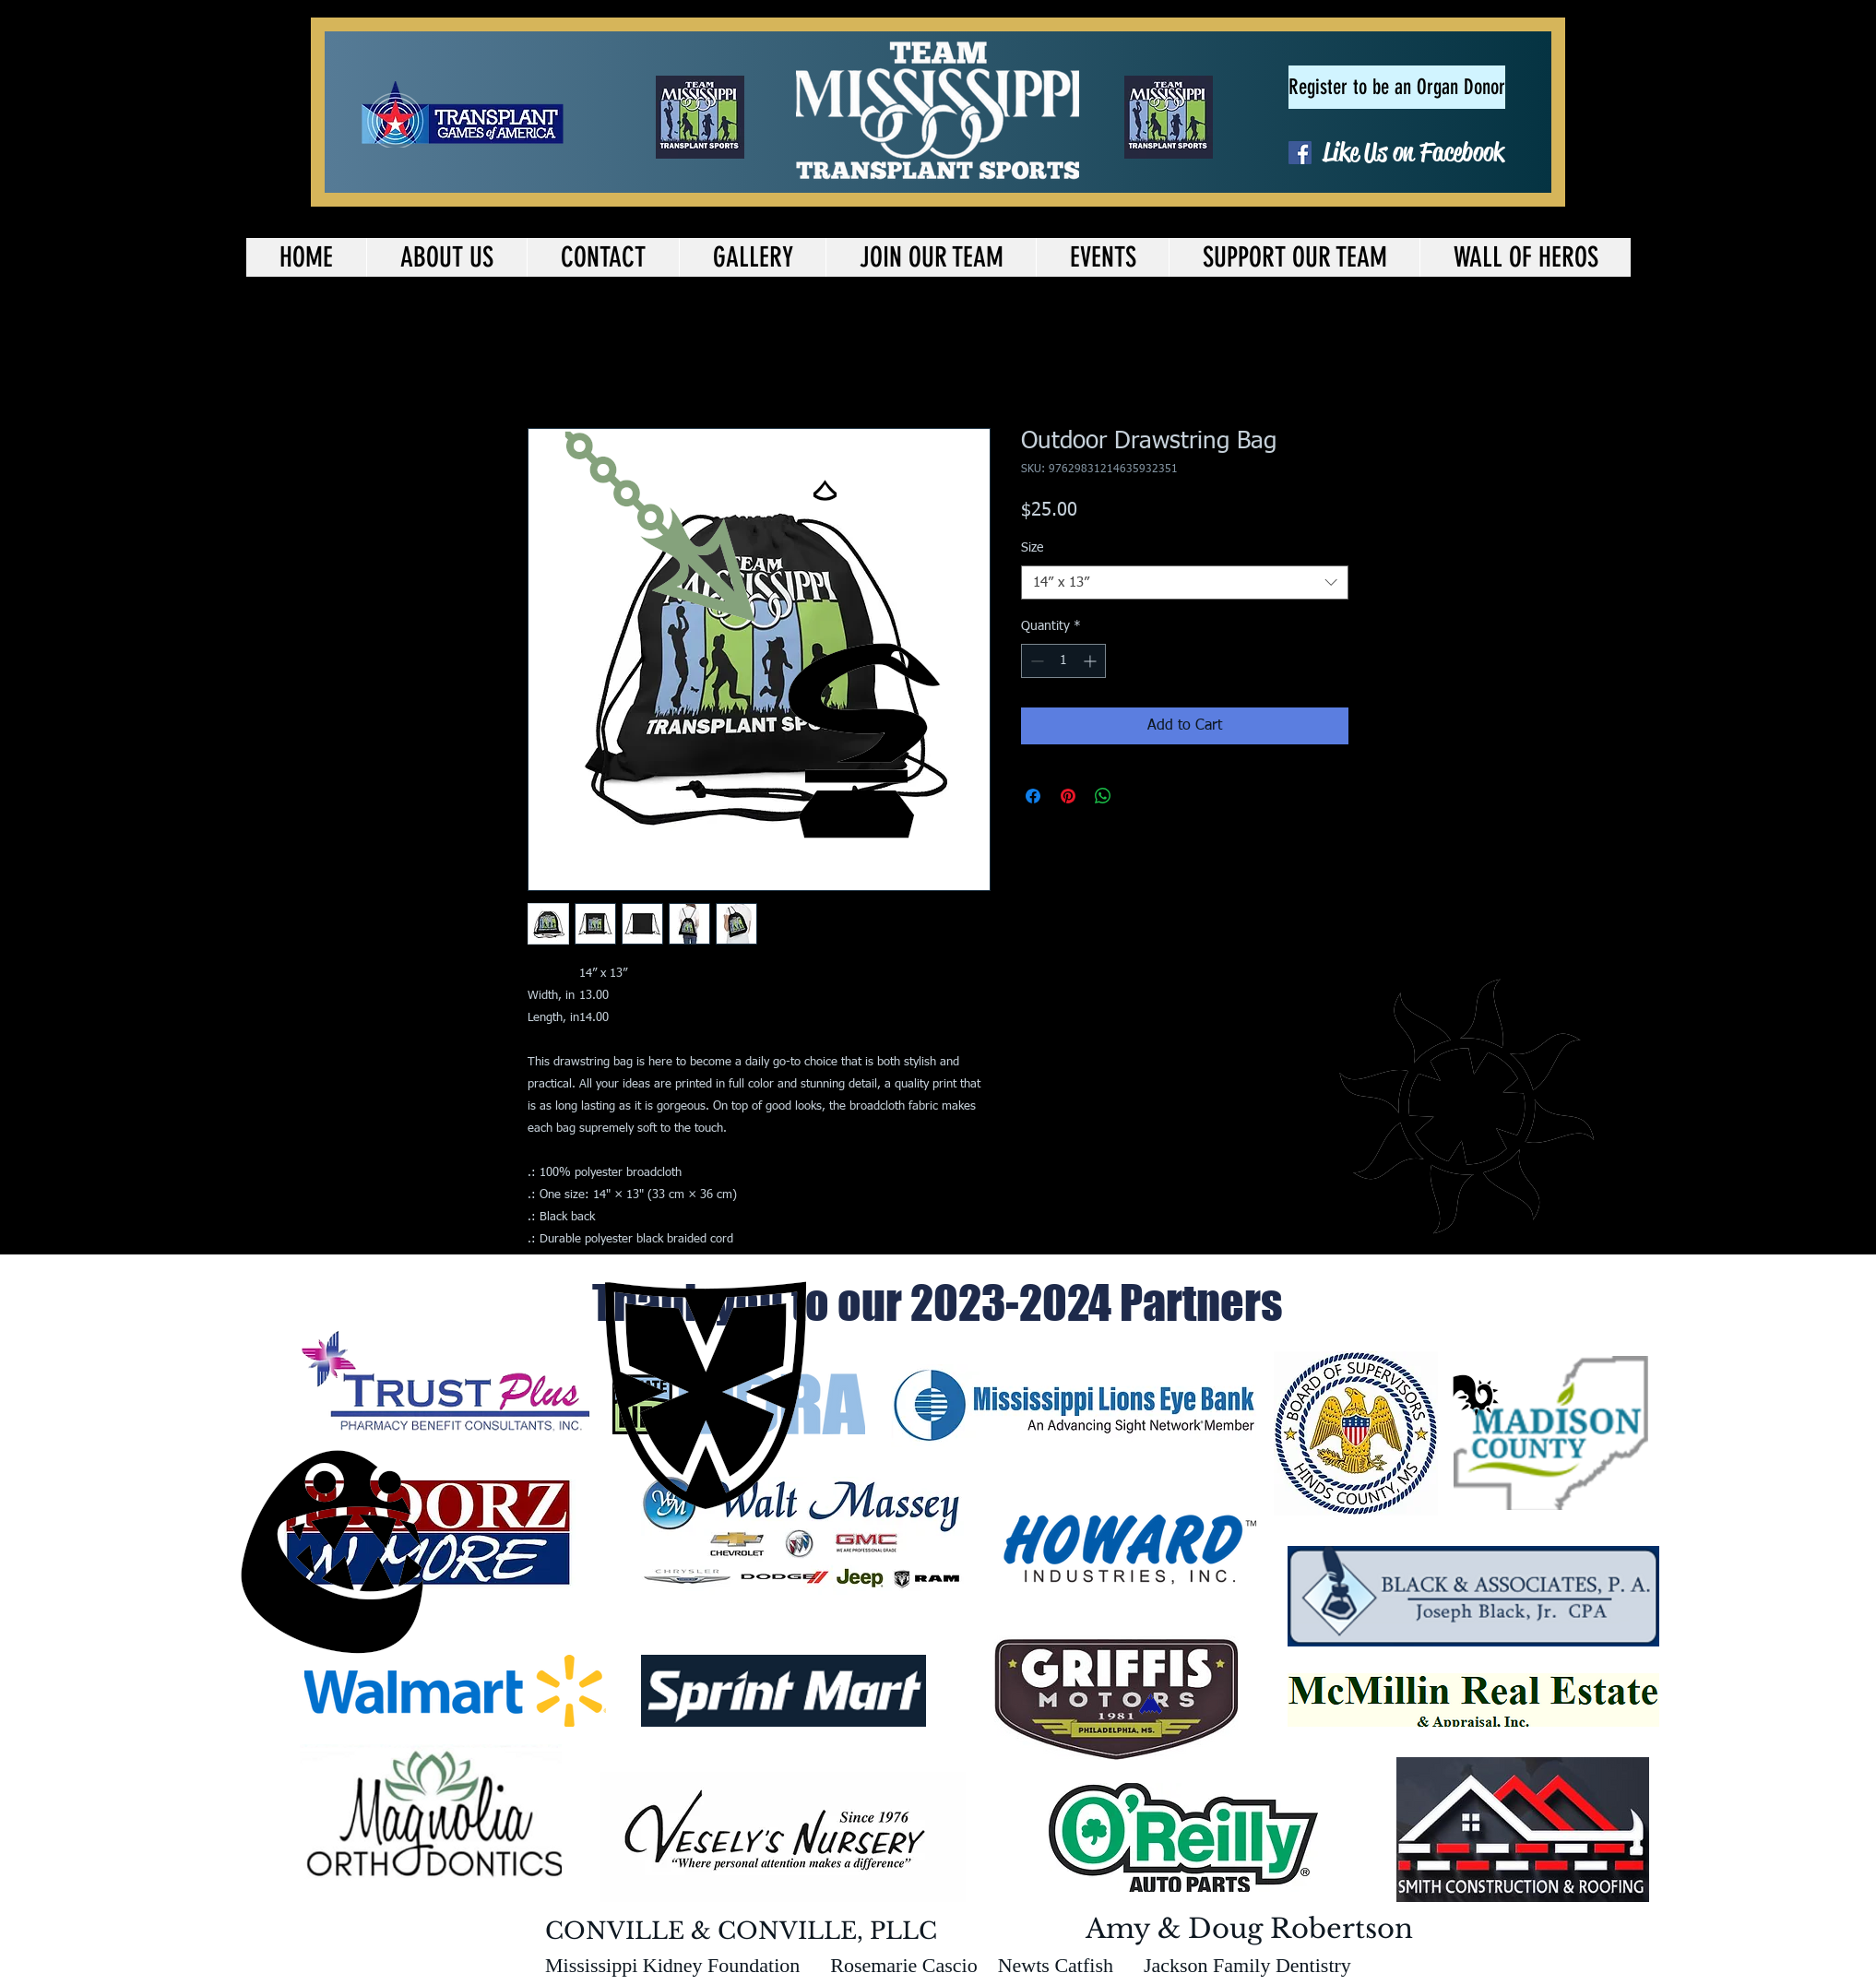  Describe the element at coordinates (825, 490) in the screenshot. I see `indicates private first class military rank` at that location.